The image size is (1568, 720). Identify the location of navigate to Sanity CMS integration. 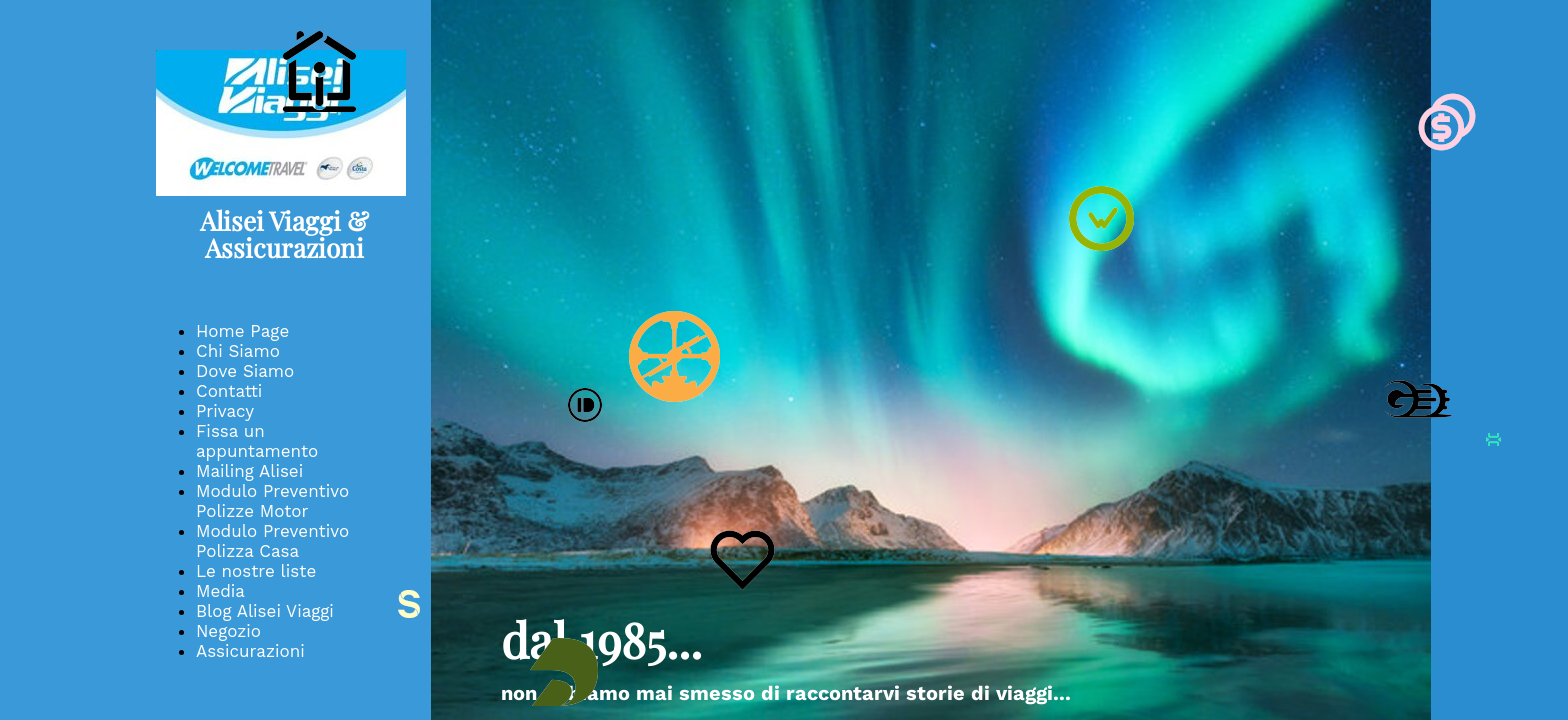
(409, 604).